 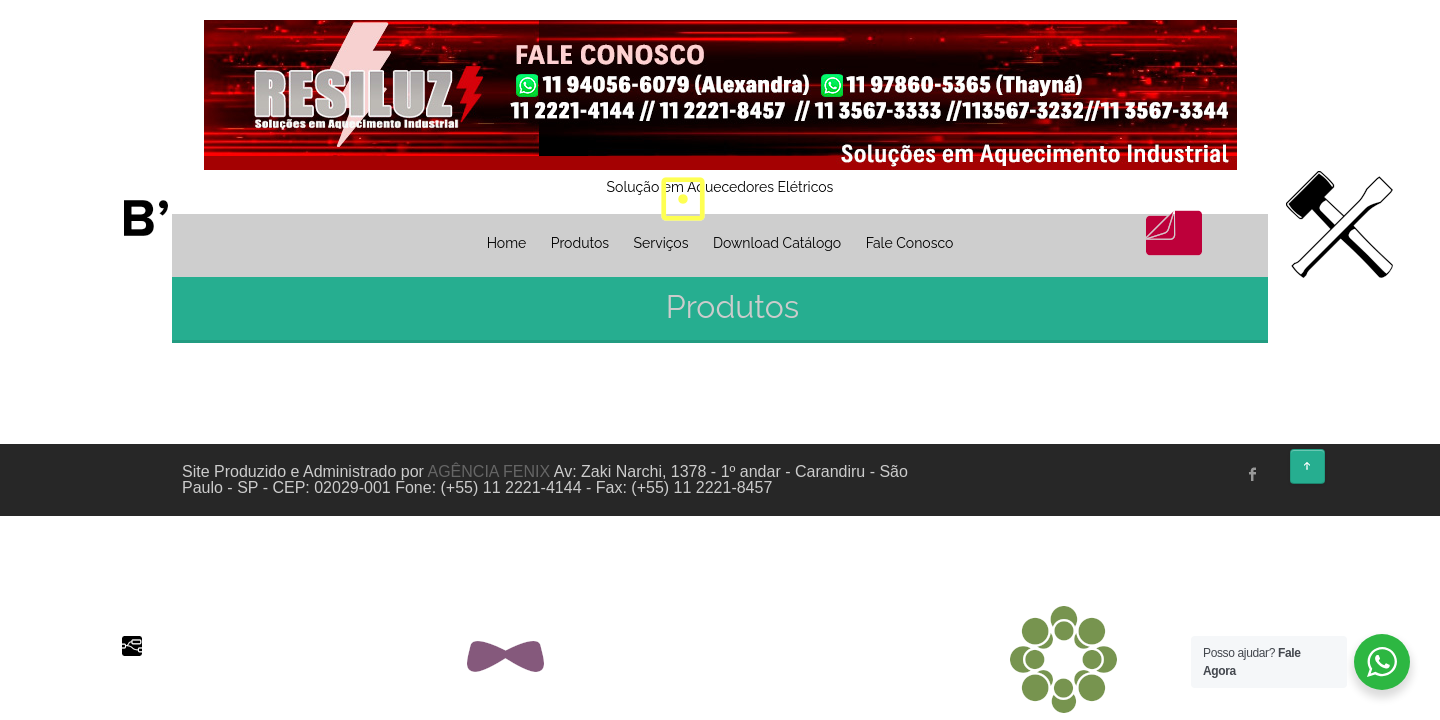 I want to click on open the Files app, so click(x=1174, y=233).